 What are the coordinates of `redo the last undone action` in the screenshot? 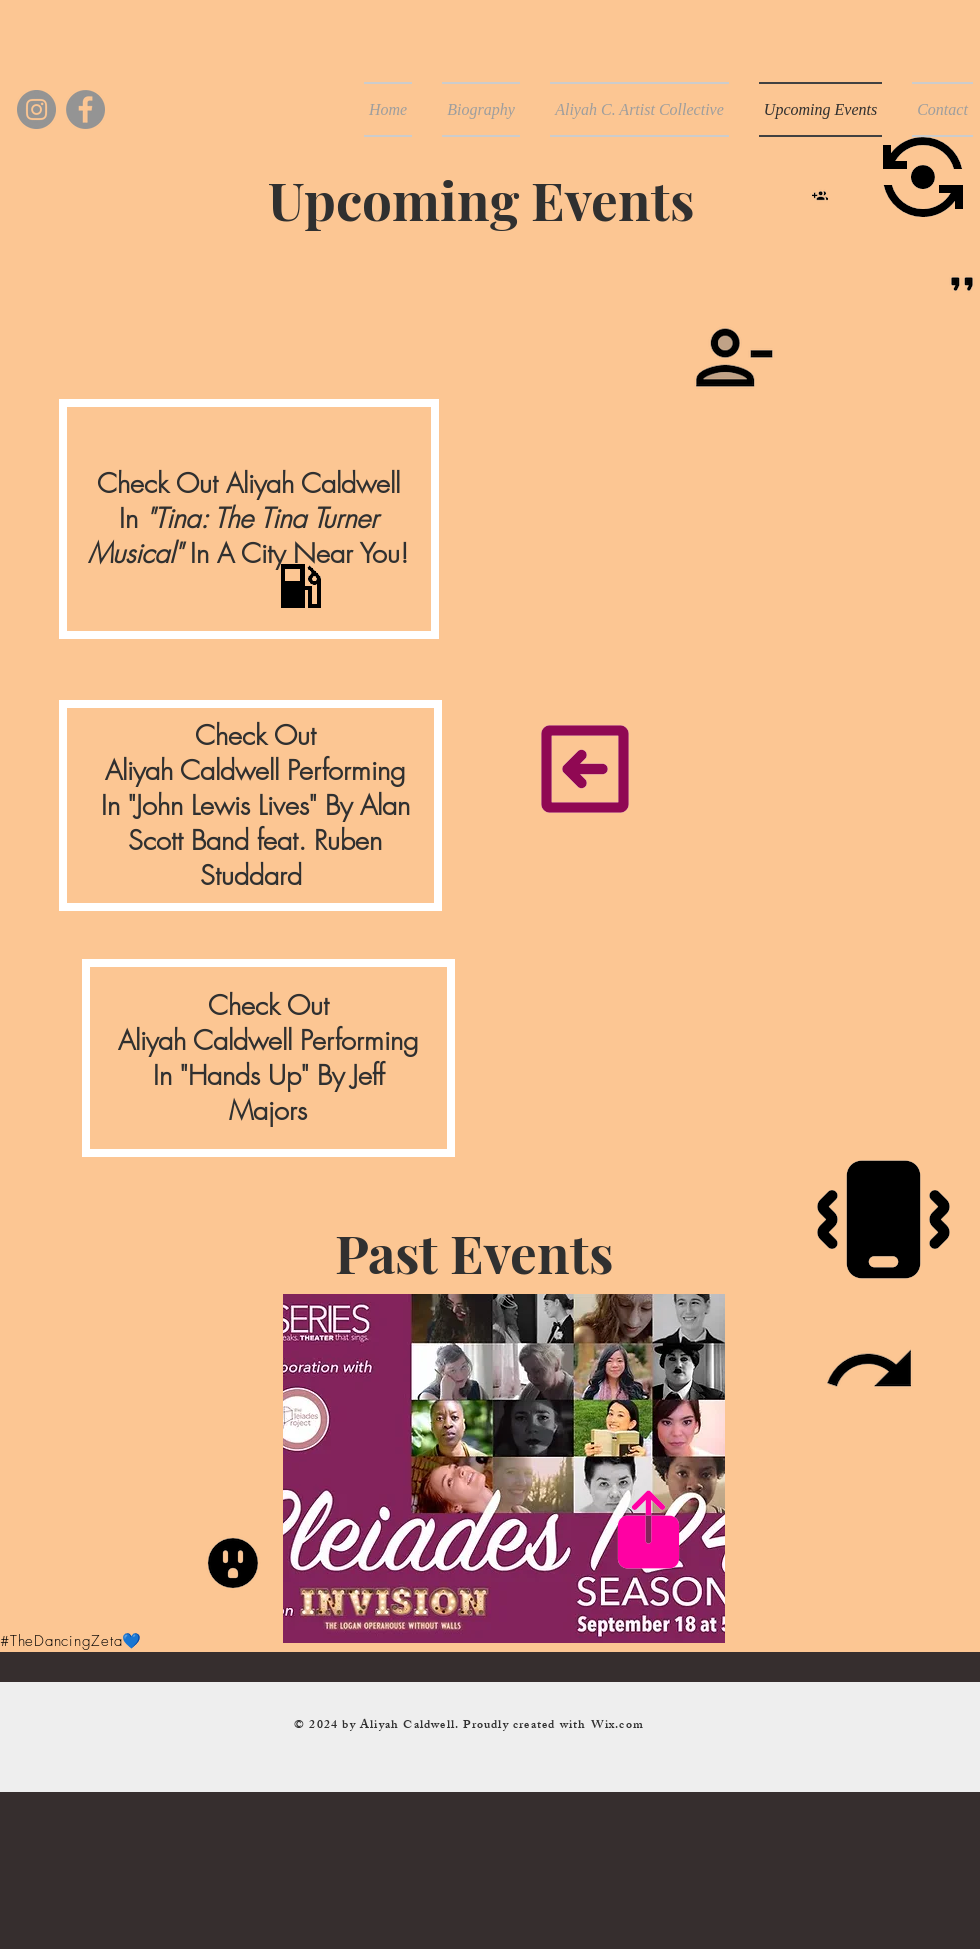 It's located at (870, 1370).